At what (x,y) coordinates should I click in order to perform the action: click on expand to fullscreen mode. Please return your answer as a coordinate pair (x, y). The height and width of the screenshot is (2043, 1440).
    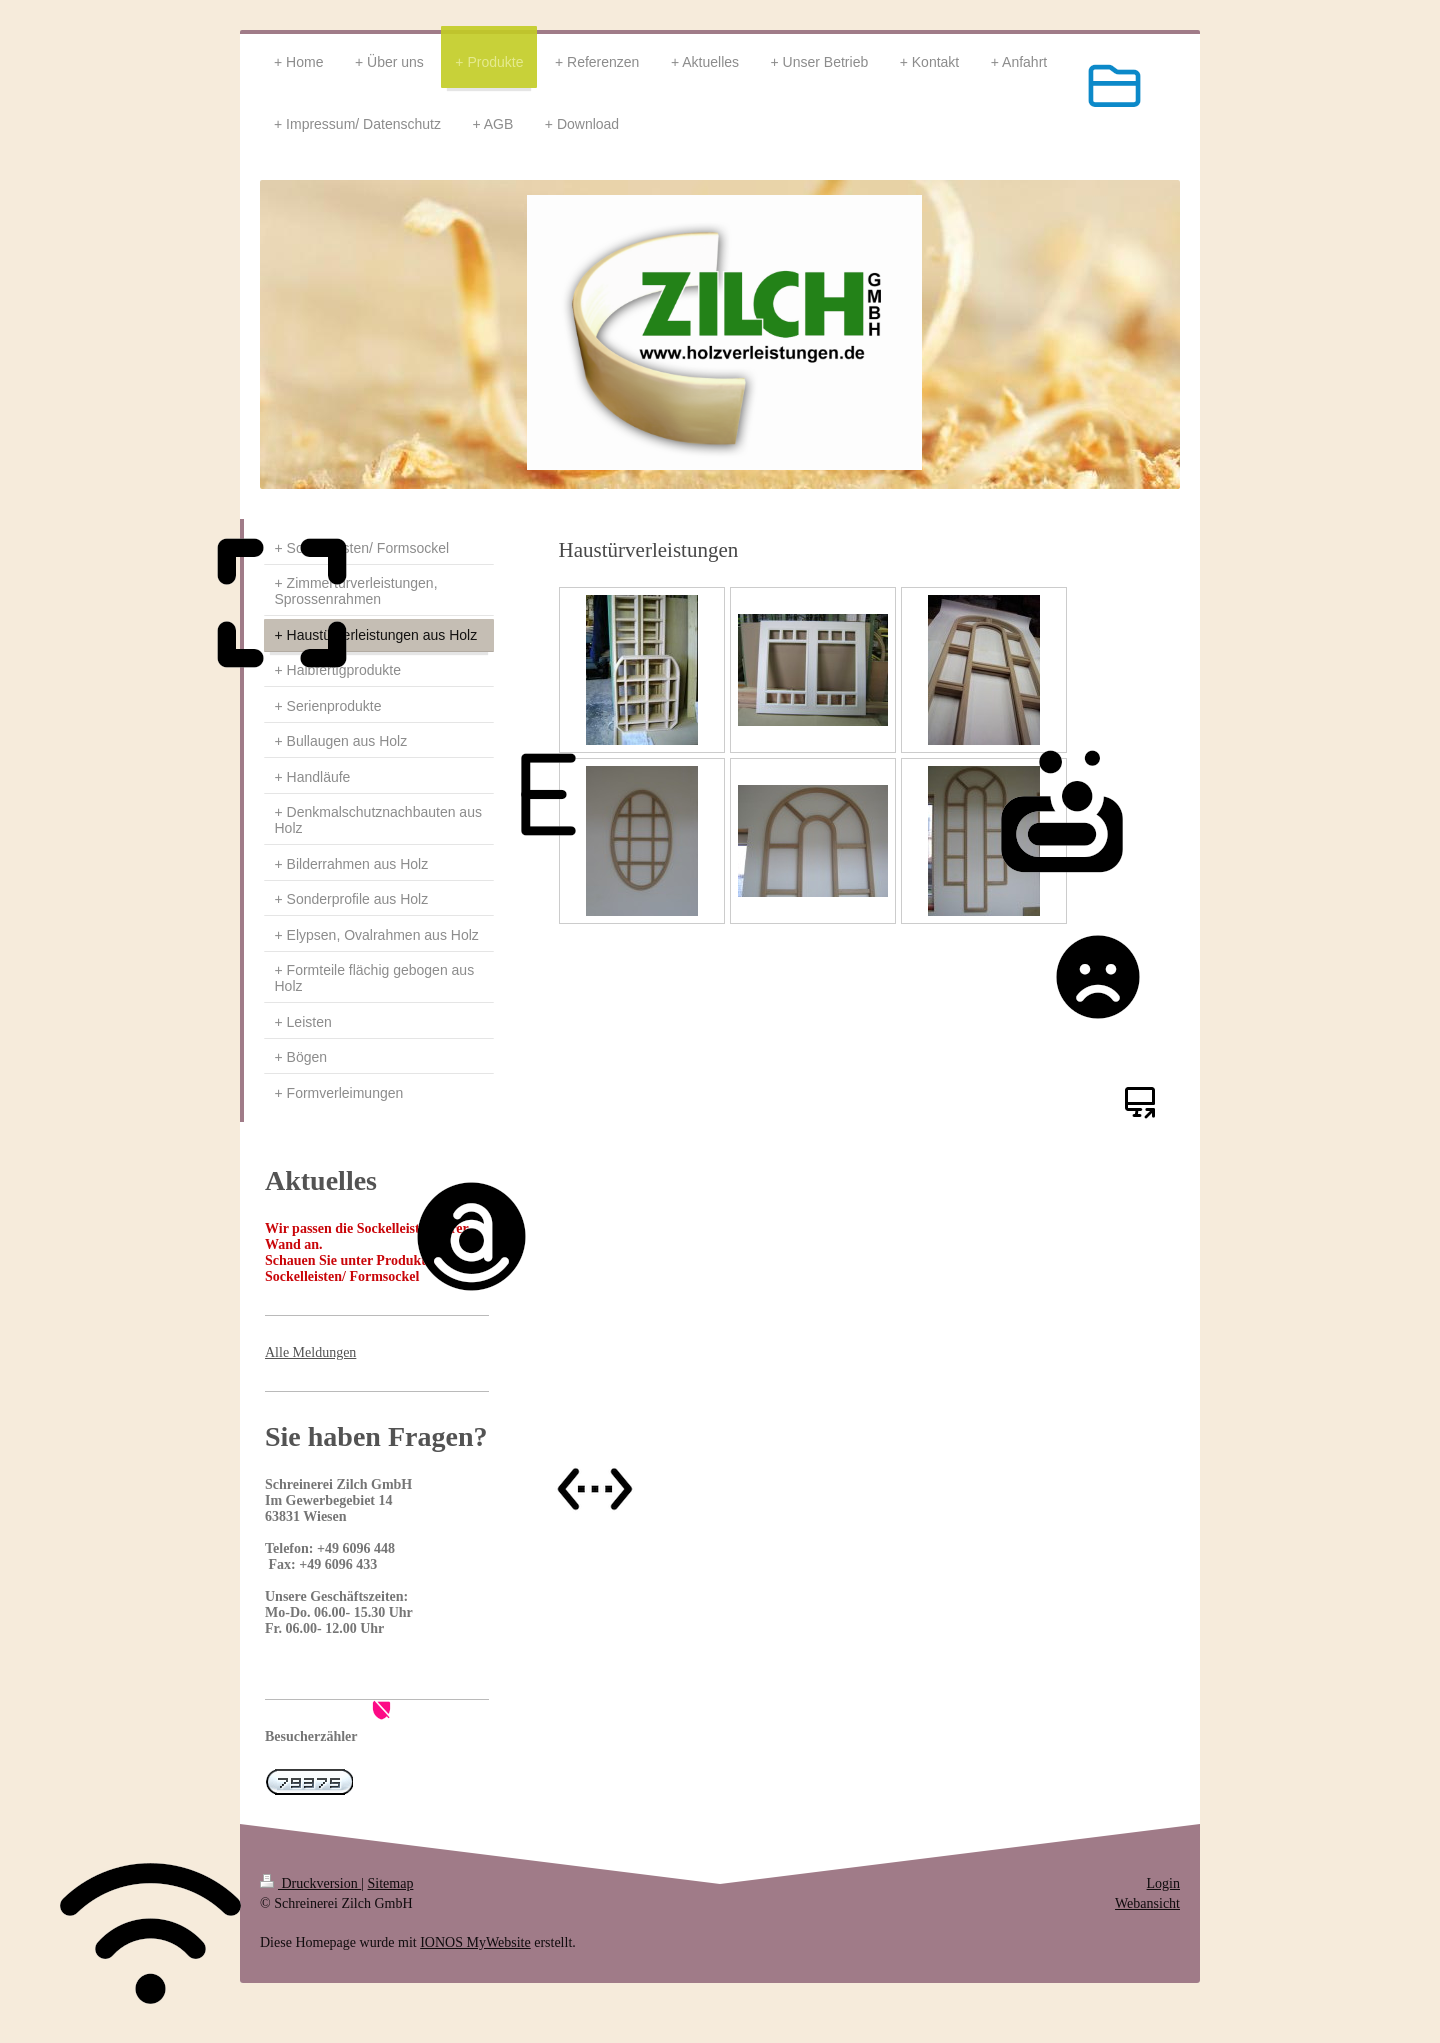
    Looking at the image, I should click on (282, 603).